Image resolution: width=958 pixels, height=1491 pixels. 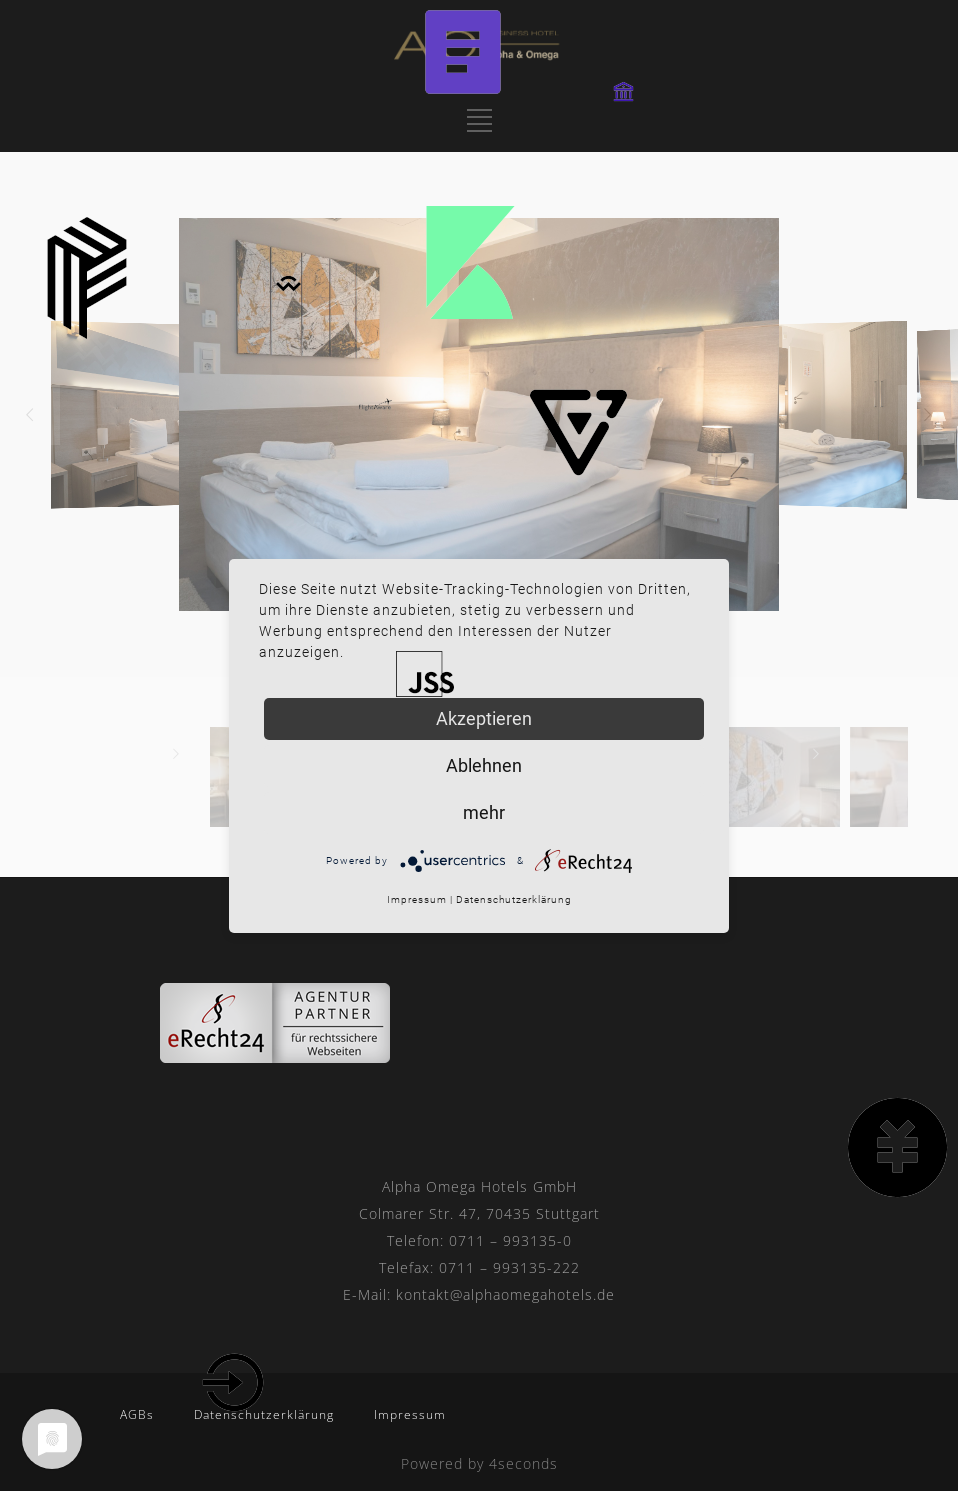 I want to click on JSS (JavaScript Style Sheets) library logo, so click(x=425, y=674).